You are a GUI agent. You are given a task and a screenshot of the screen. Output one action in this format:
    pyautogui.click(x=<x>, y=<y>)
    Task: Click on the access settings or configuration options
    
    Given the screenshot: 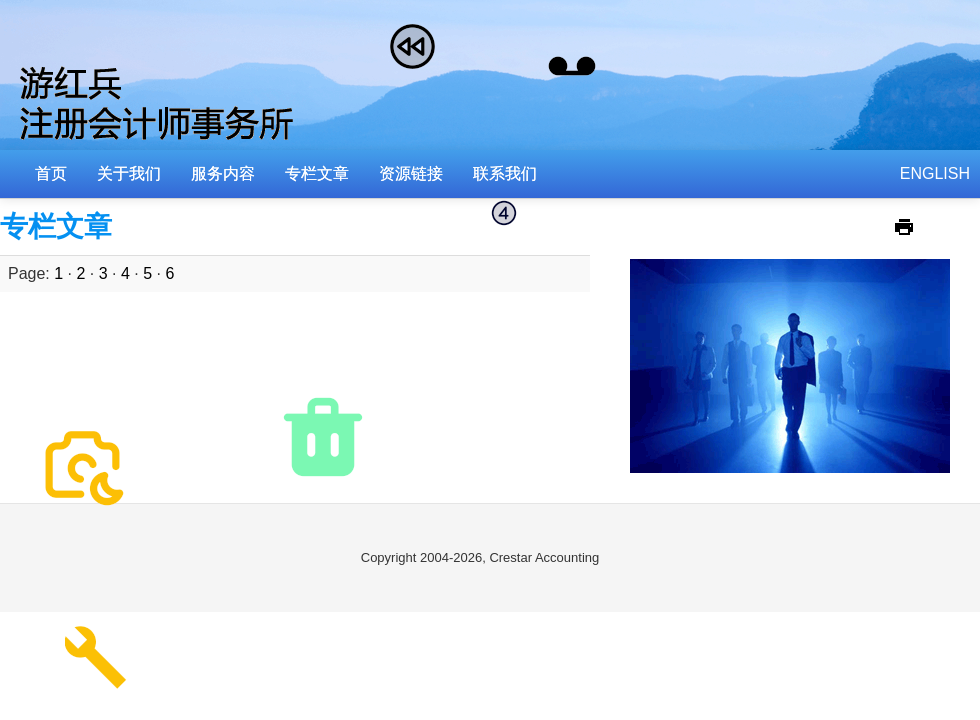 What is the action you would take?
    pyautogui.click(x=96, y=657)
    